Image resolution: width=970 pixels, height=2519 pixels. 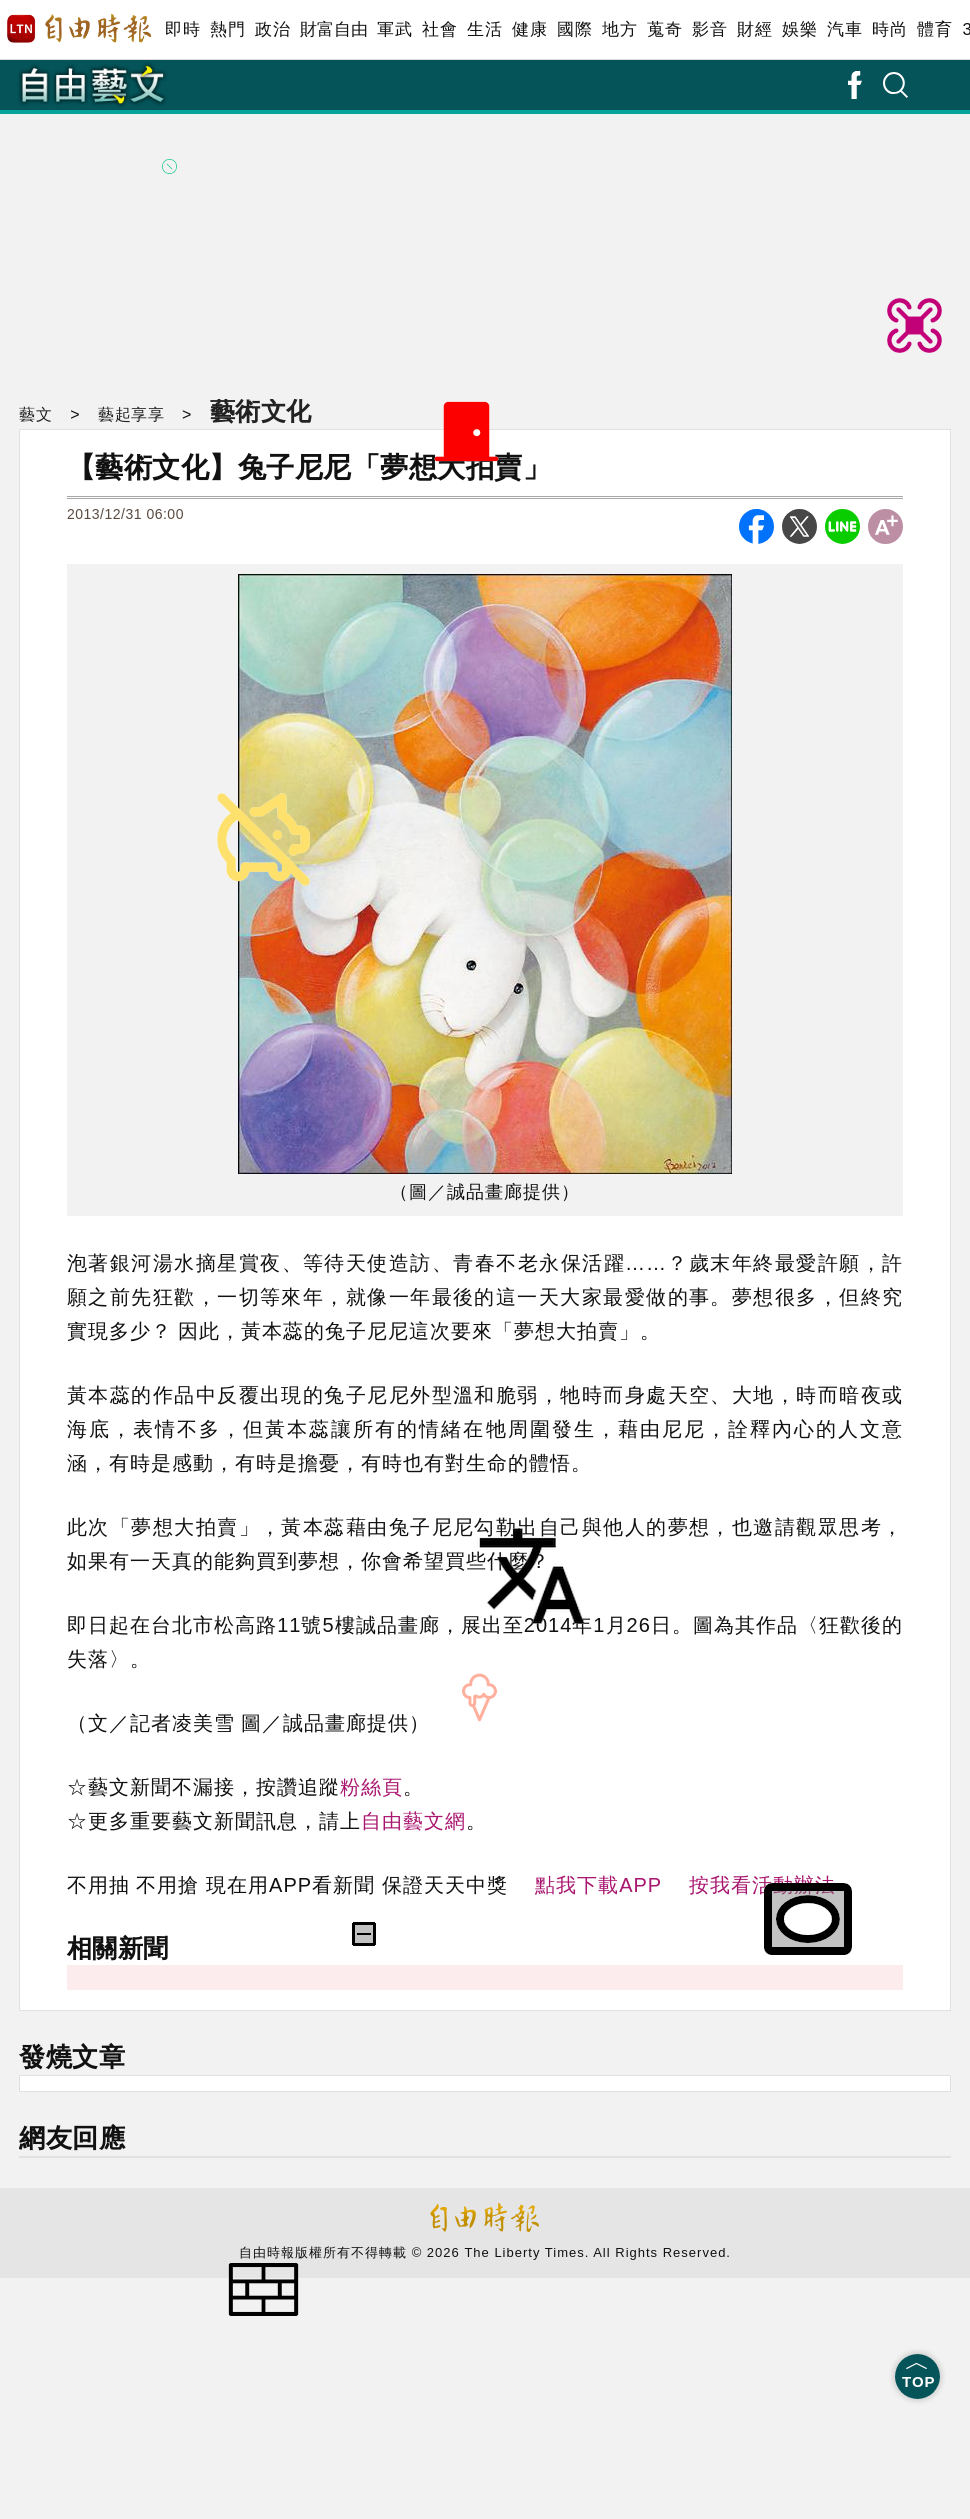 I want to click on translate text to another language, so click(x=532, y=1576).